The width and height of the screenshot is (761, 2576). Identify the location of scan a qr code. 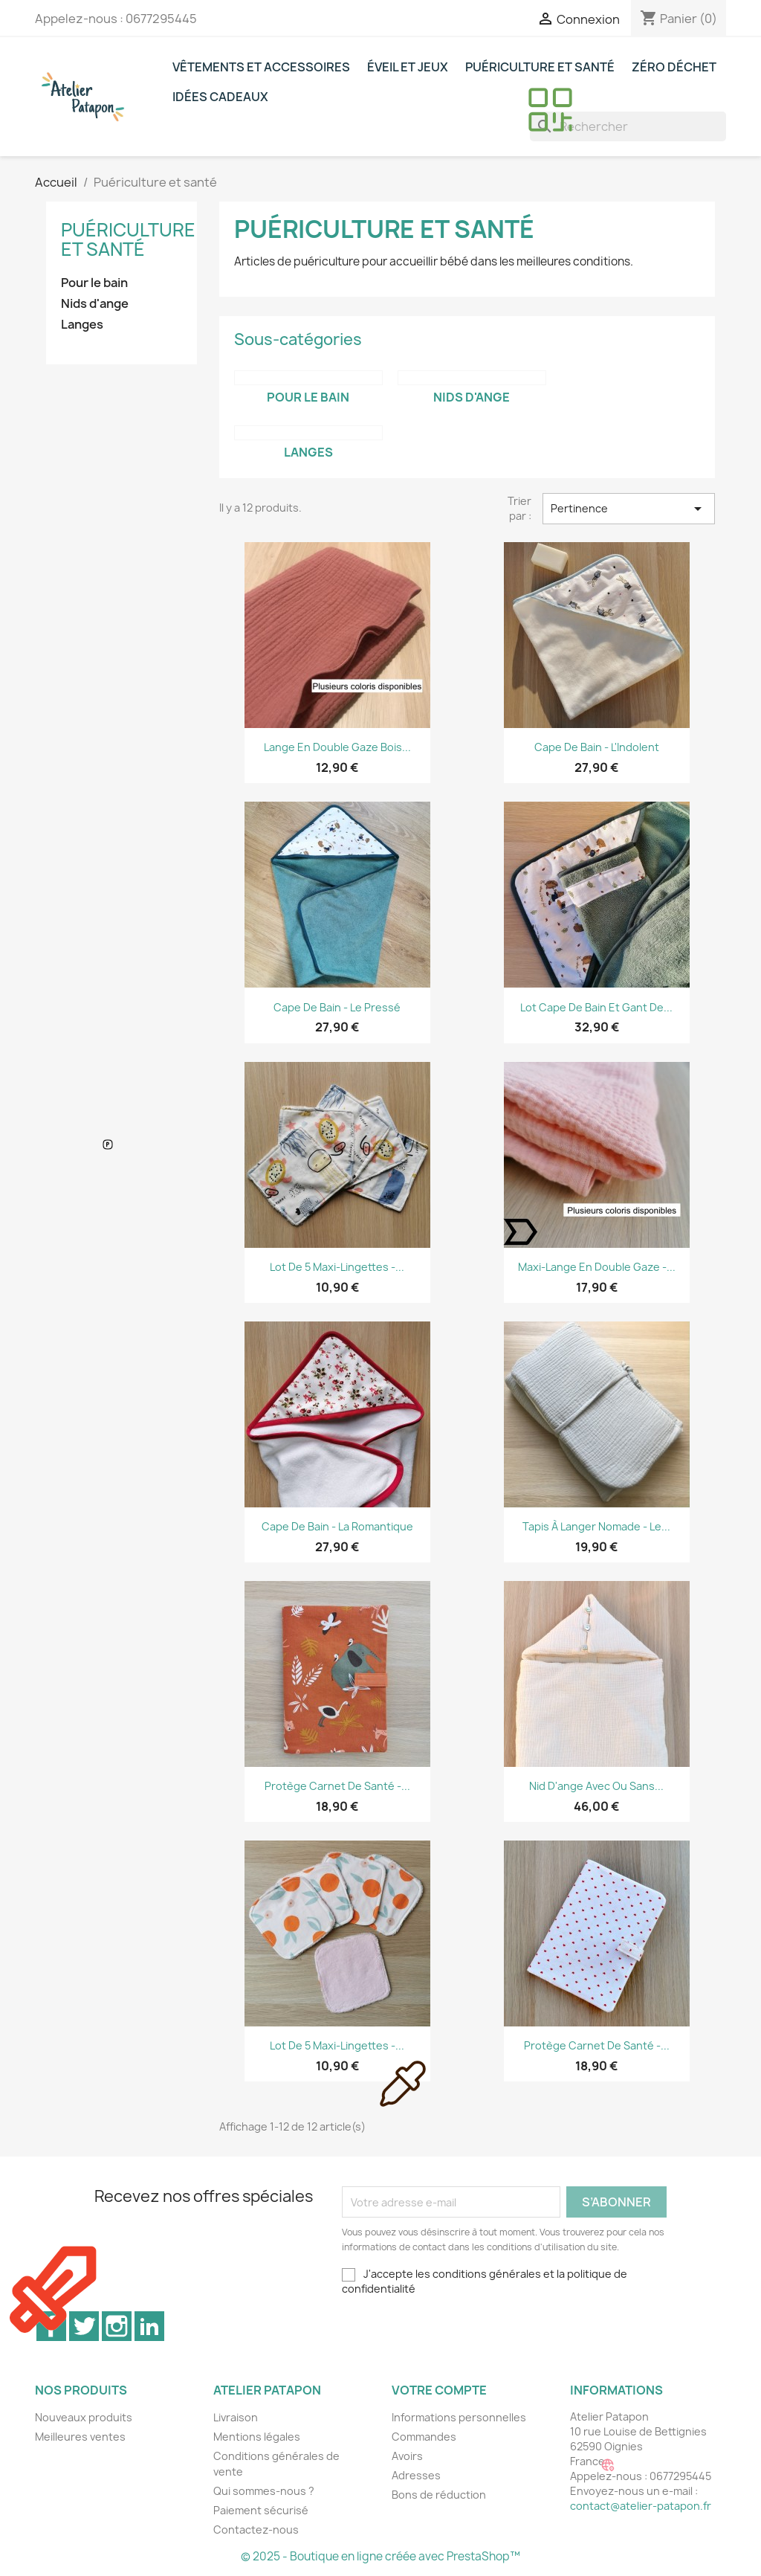
(550, 109).